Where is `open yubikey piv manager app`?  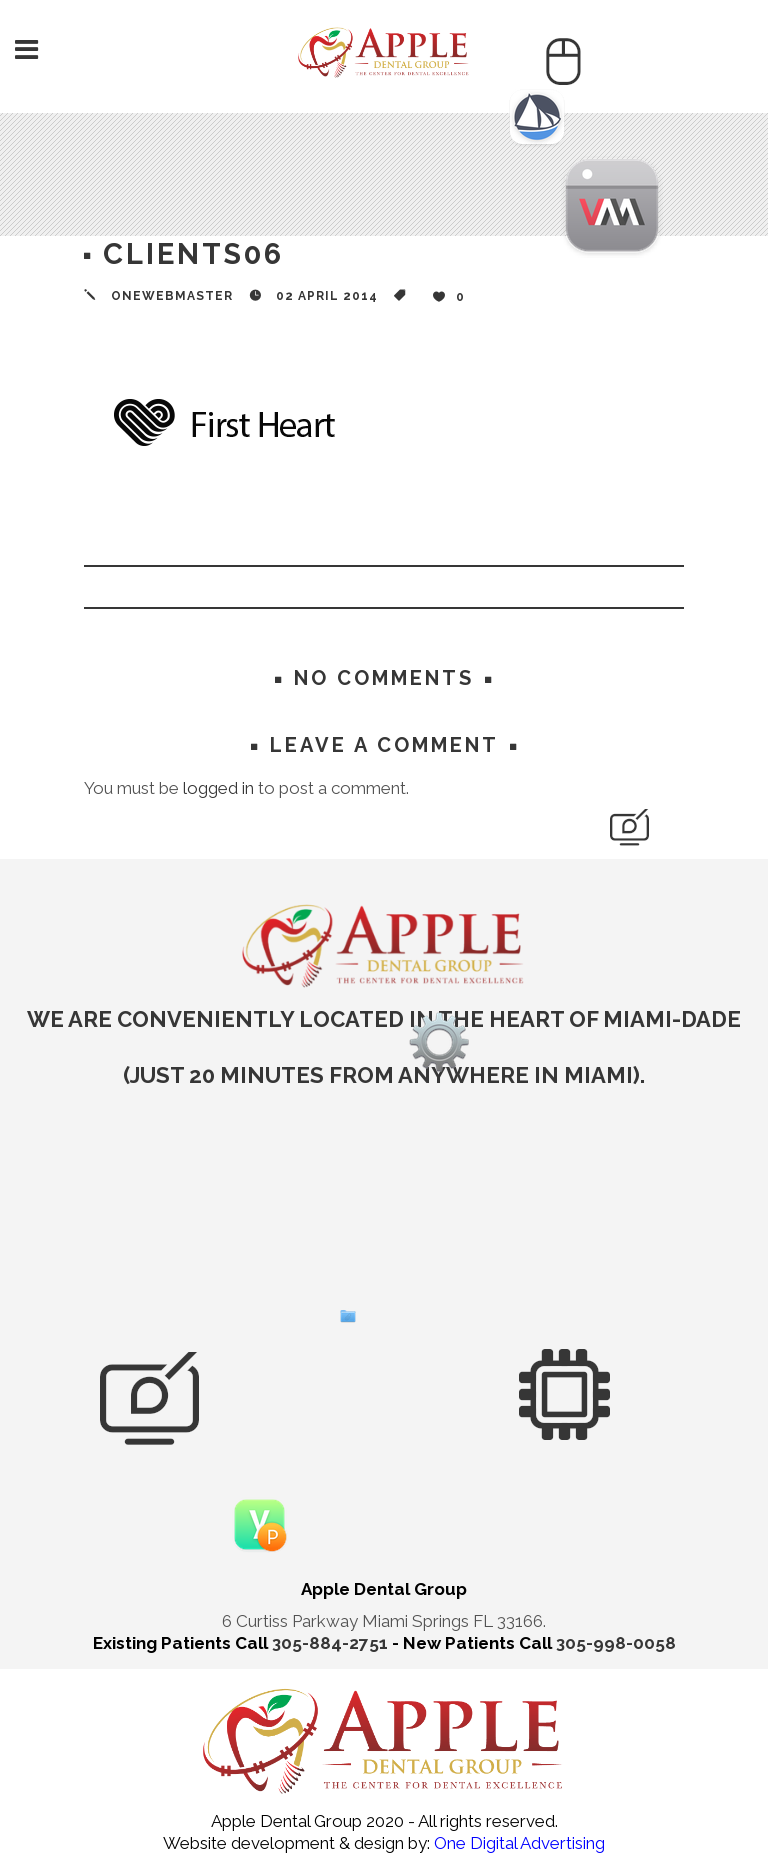
open yubikey piv manager app is located at coordinates (259, 1524).